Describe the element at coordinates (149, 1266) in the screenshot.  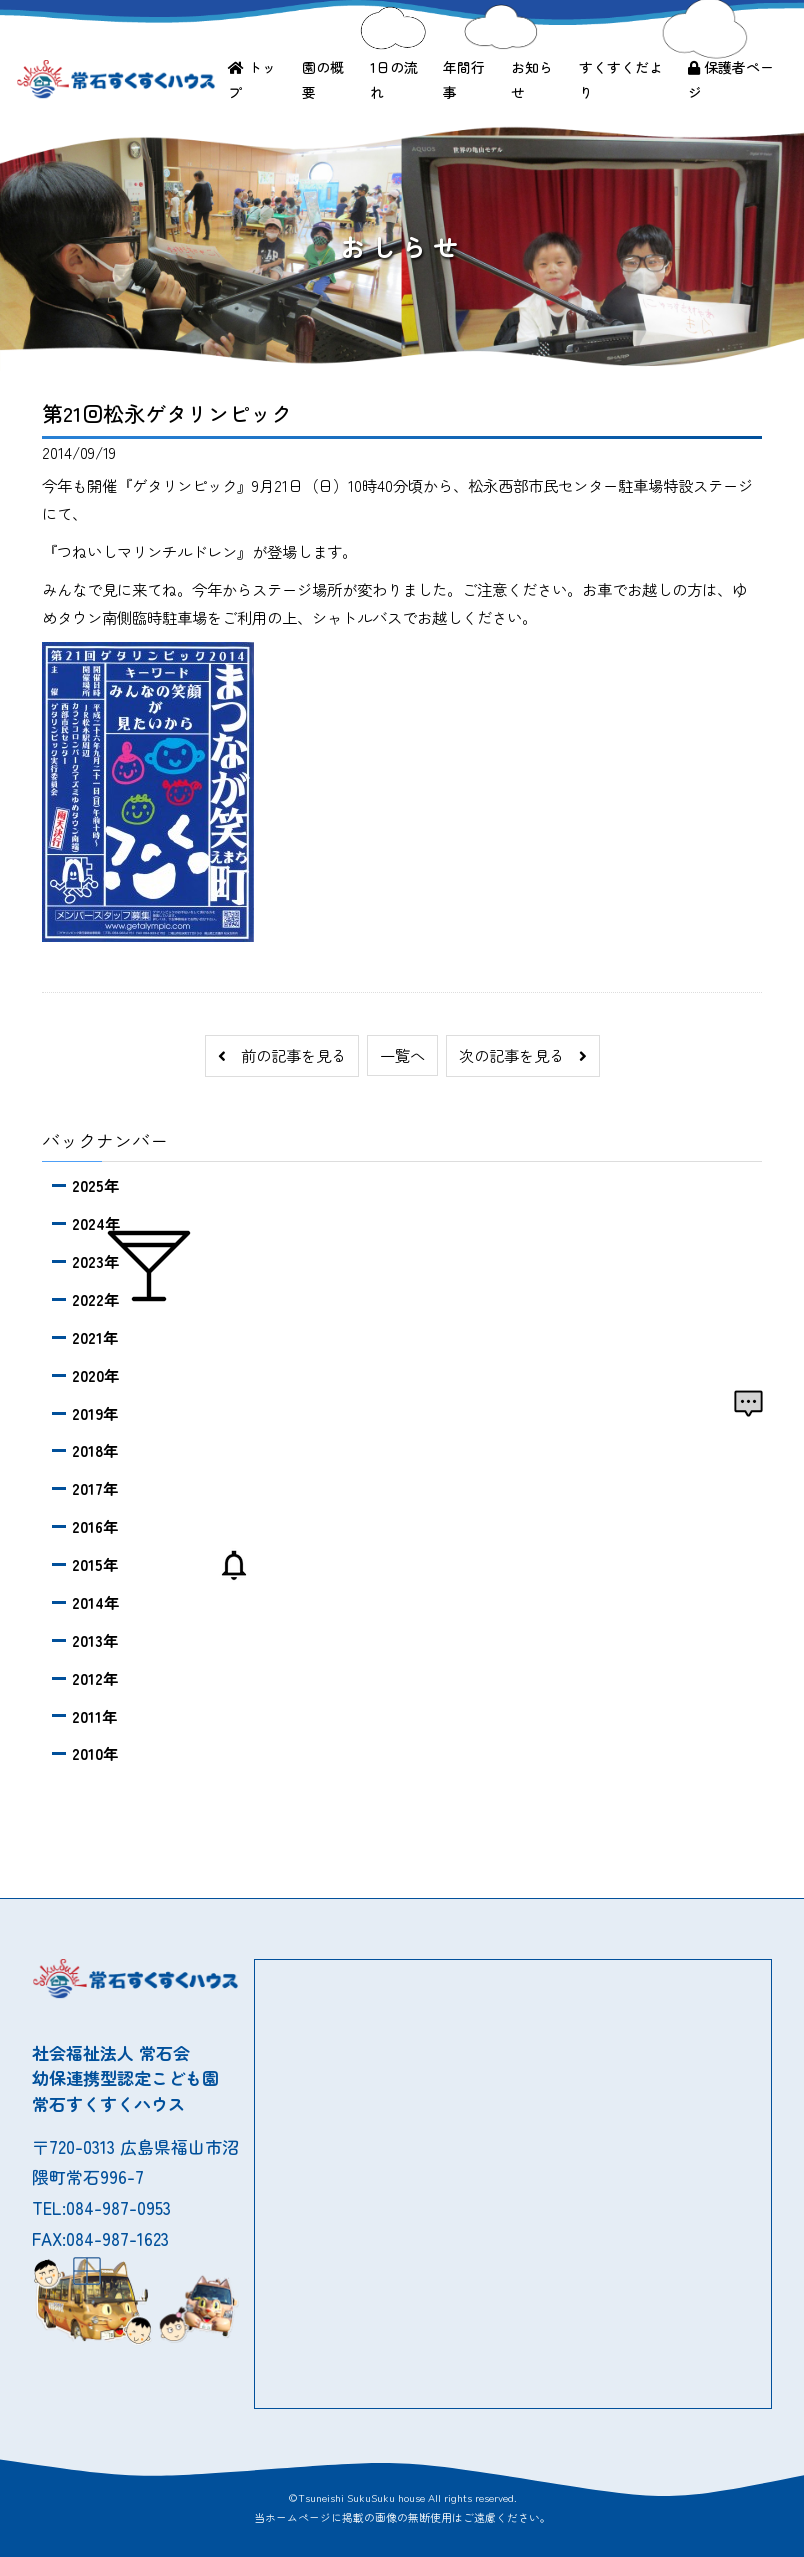
I see `browse bar or cocktail menu` at that location.